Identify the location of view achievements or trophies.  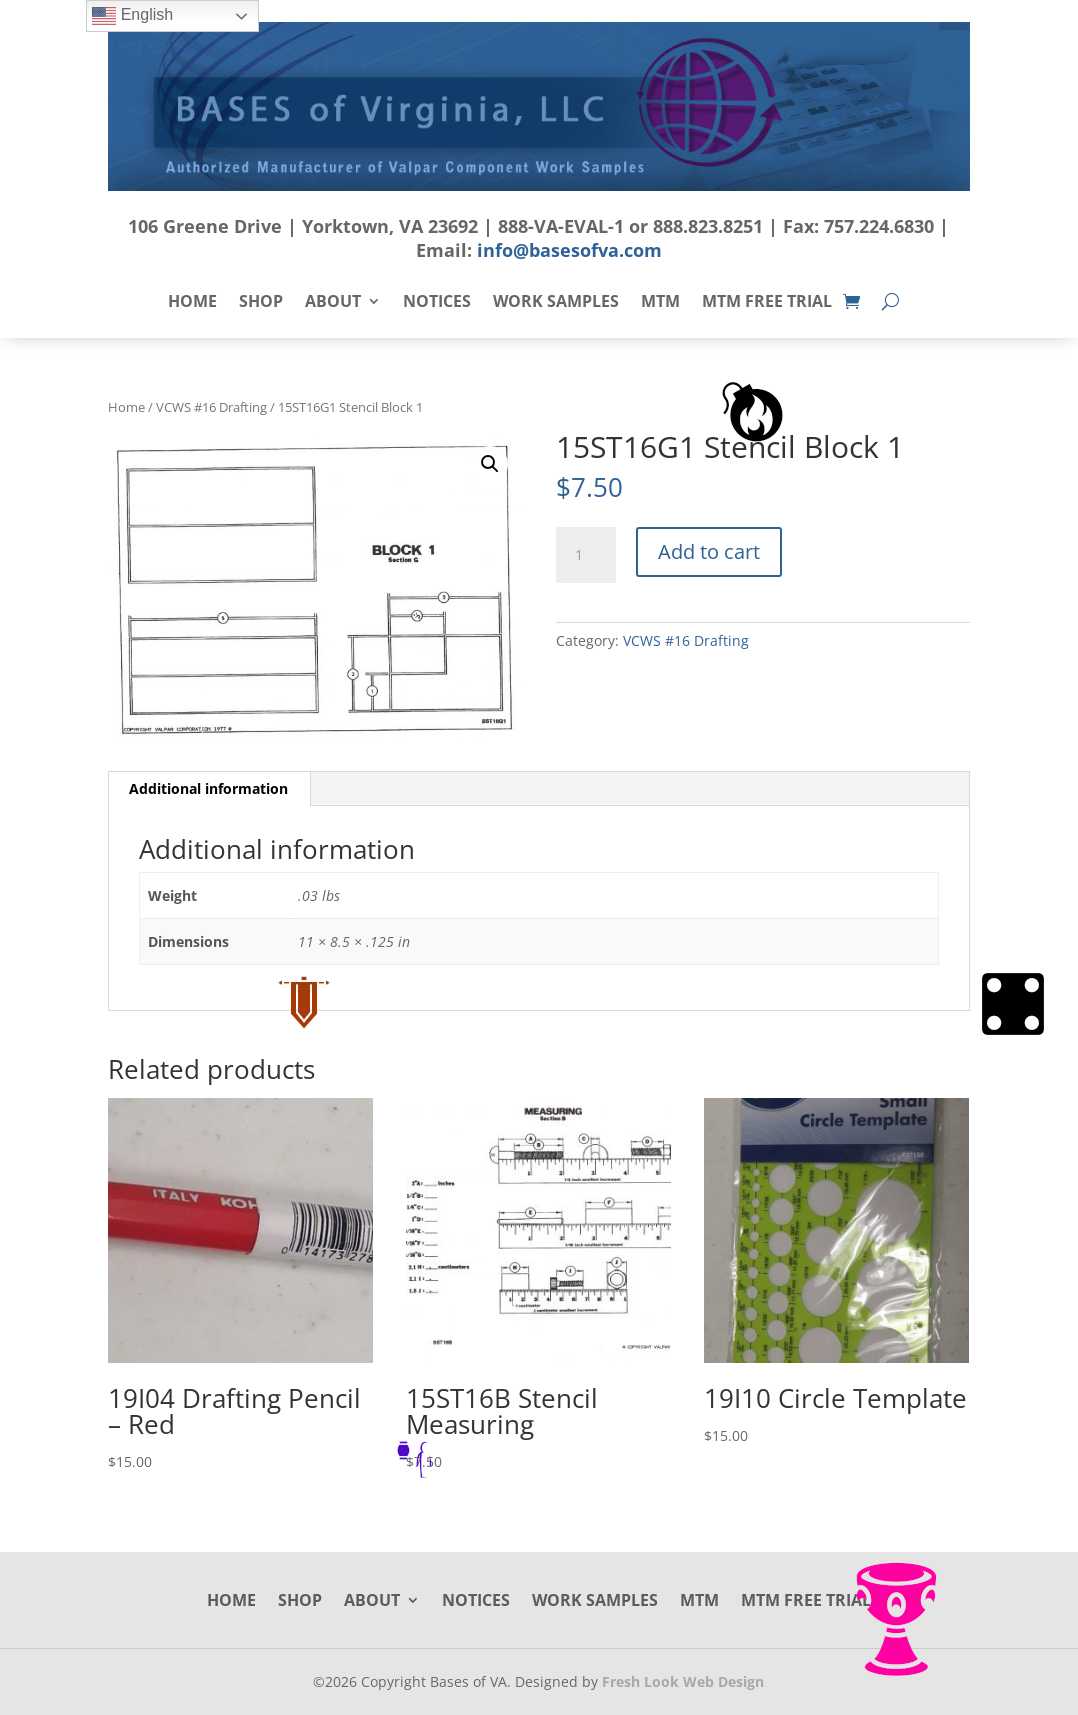
(895, 1620).